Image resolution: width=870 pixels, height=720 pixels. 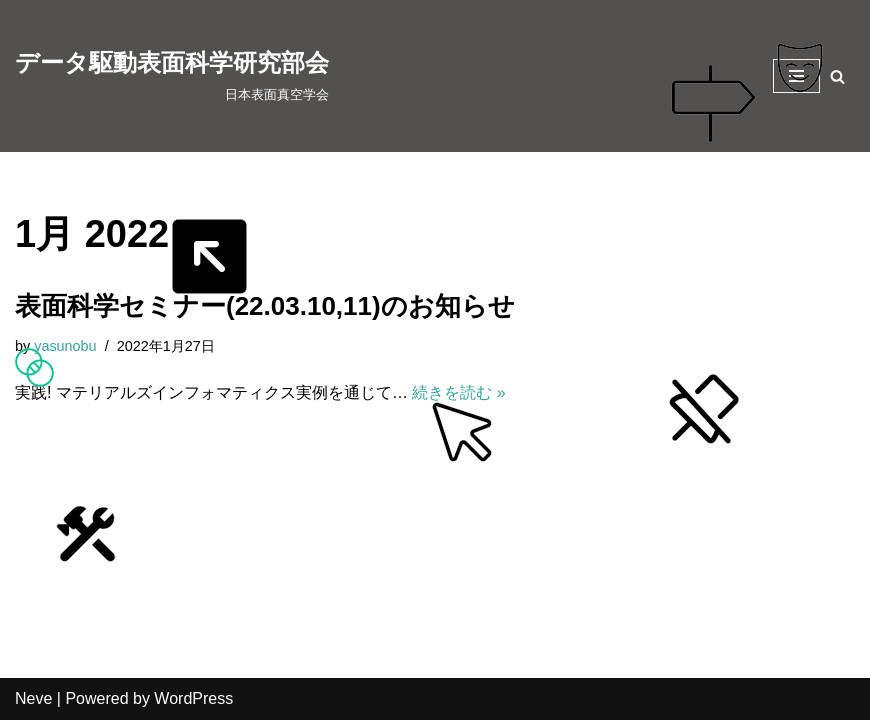 What do you see at coordinates (701, 411) in the screenshot?
I see `unpin an item from its current position` at bounding box center [701, 411].